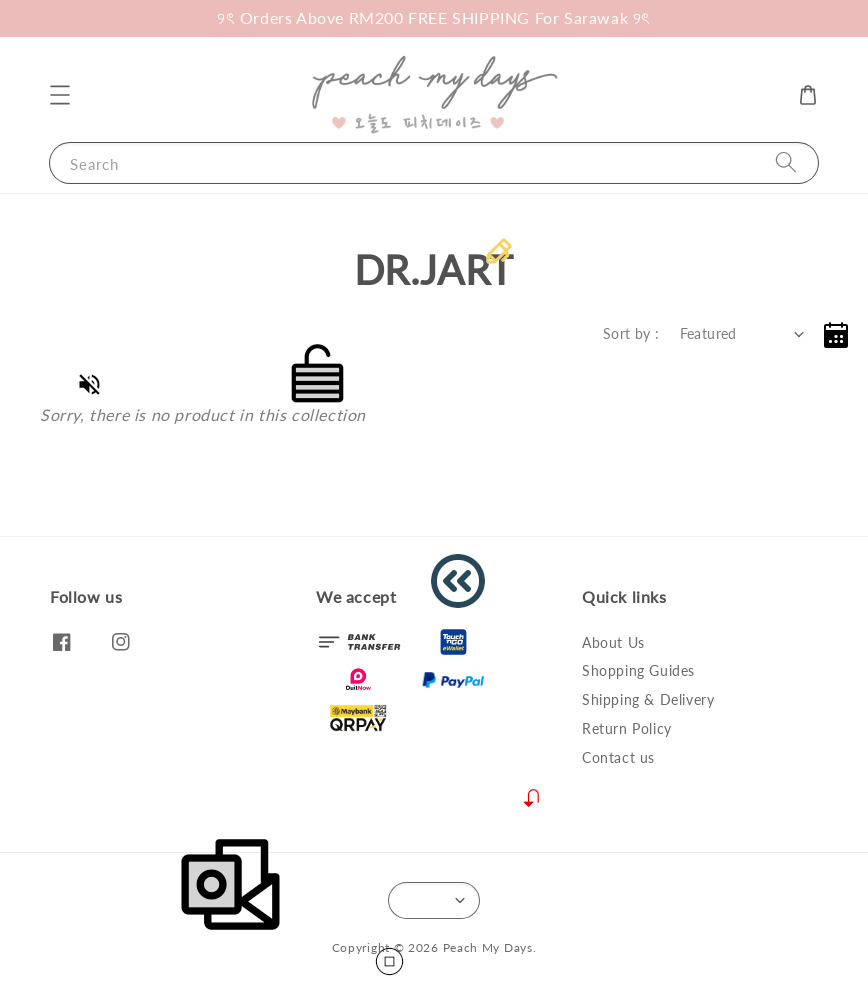 The width and height of the screenshot is (868, 1003). Describe the element at coordinates (498, 251) in the screenshot. I see `edit or modify content` at that location.